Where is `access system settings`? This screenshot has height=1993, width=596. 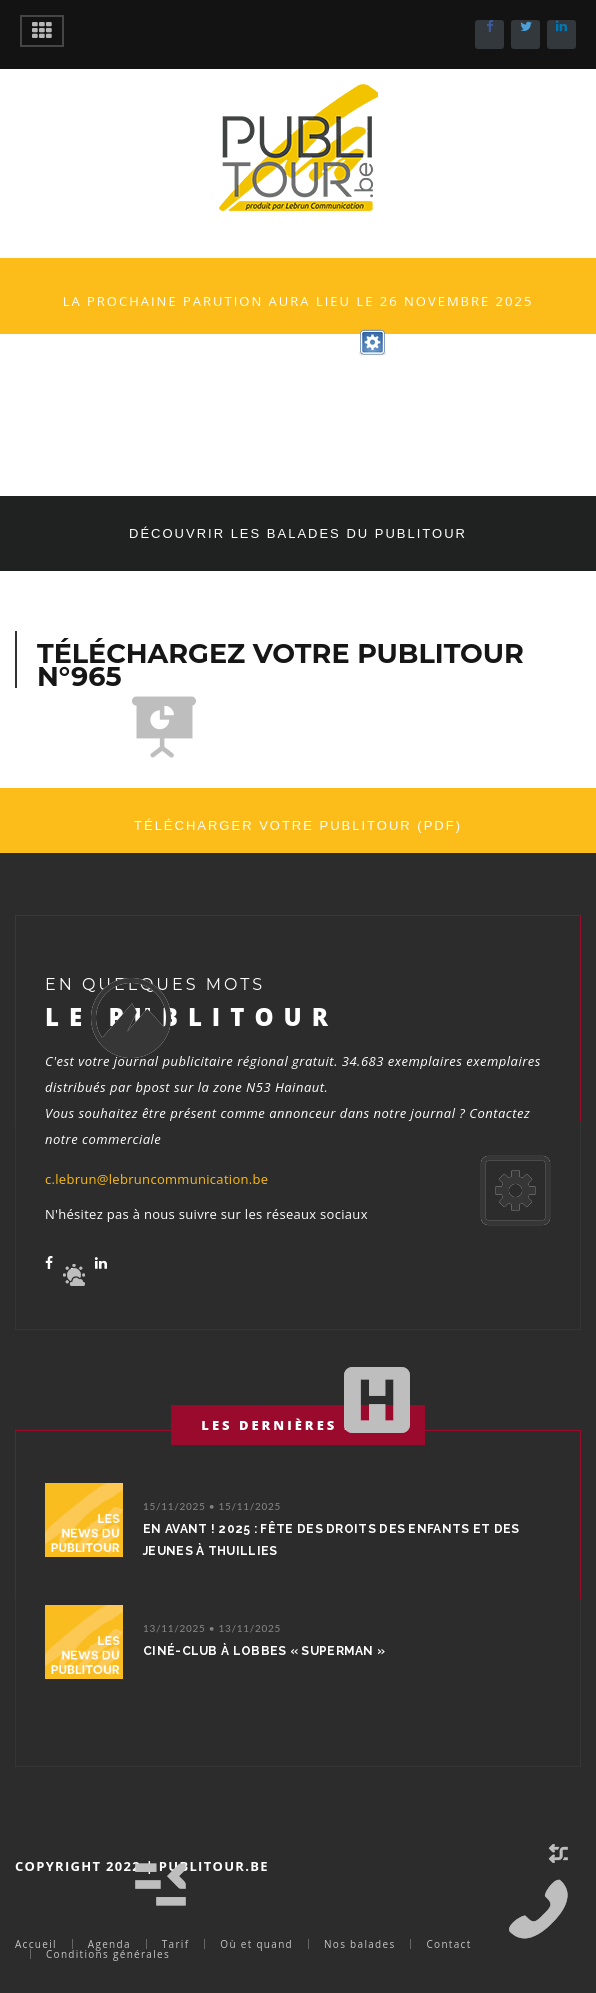
access system settings is located at coordinates (372, 343).